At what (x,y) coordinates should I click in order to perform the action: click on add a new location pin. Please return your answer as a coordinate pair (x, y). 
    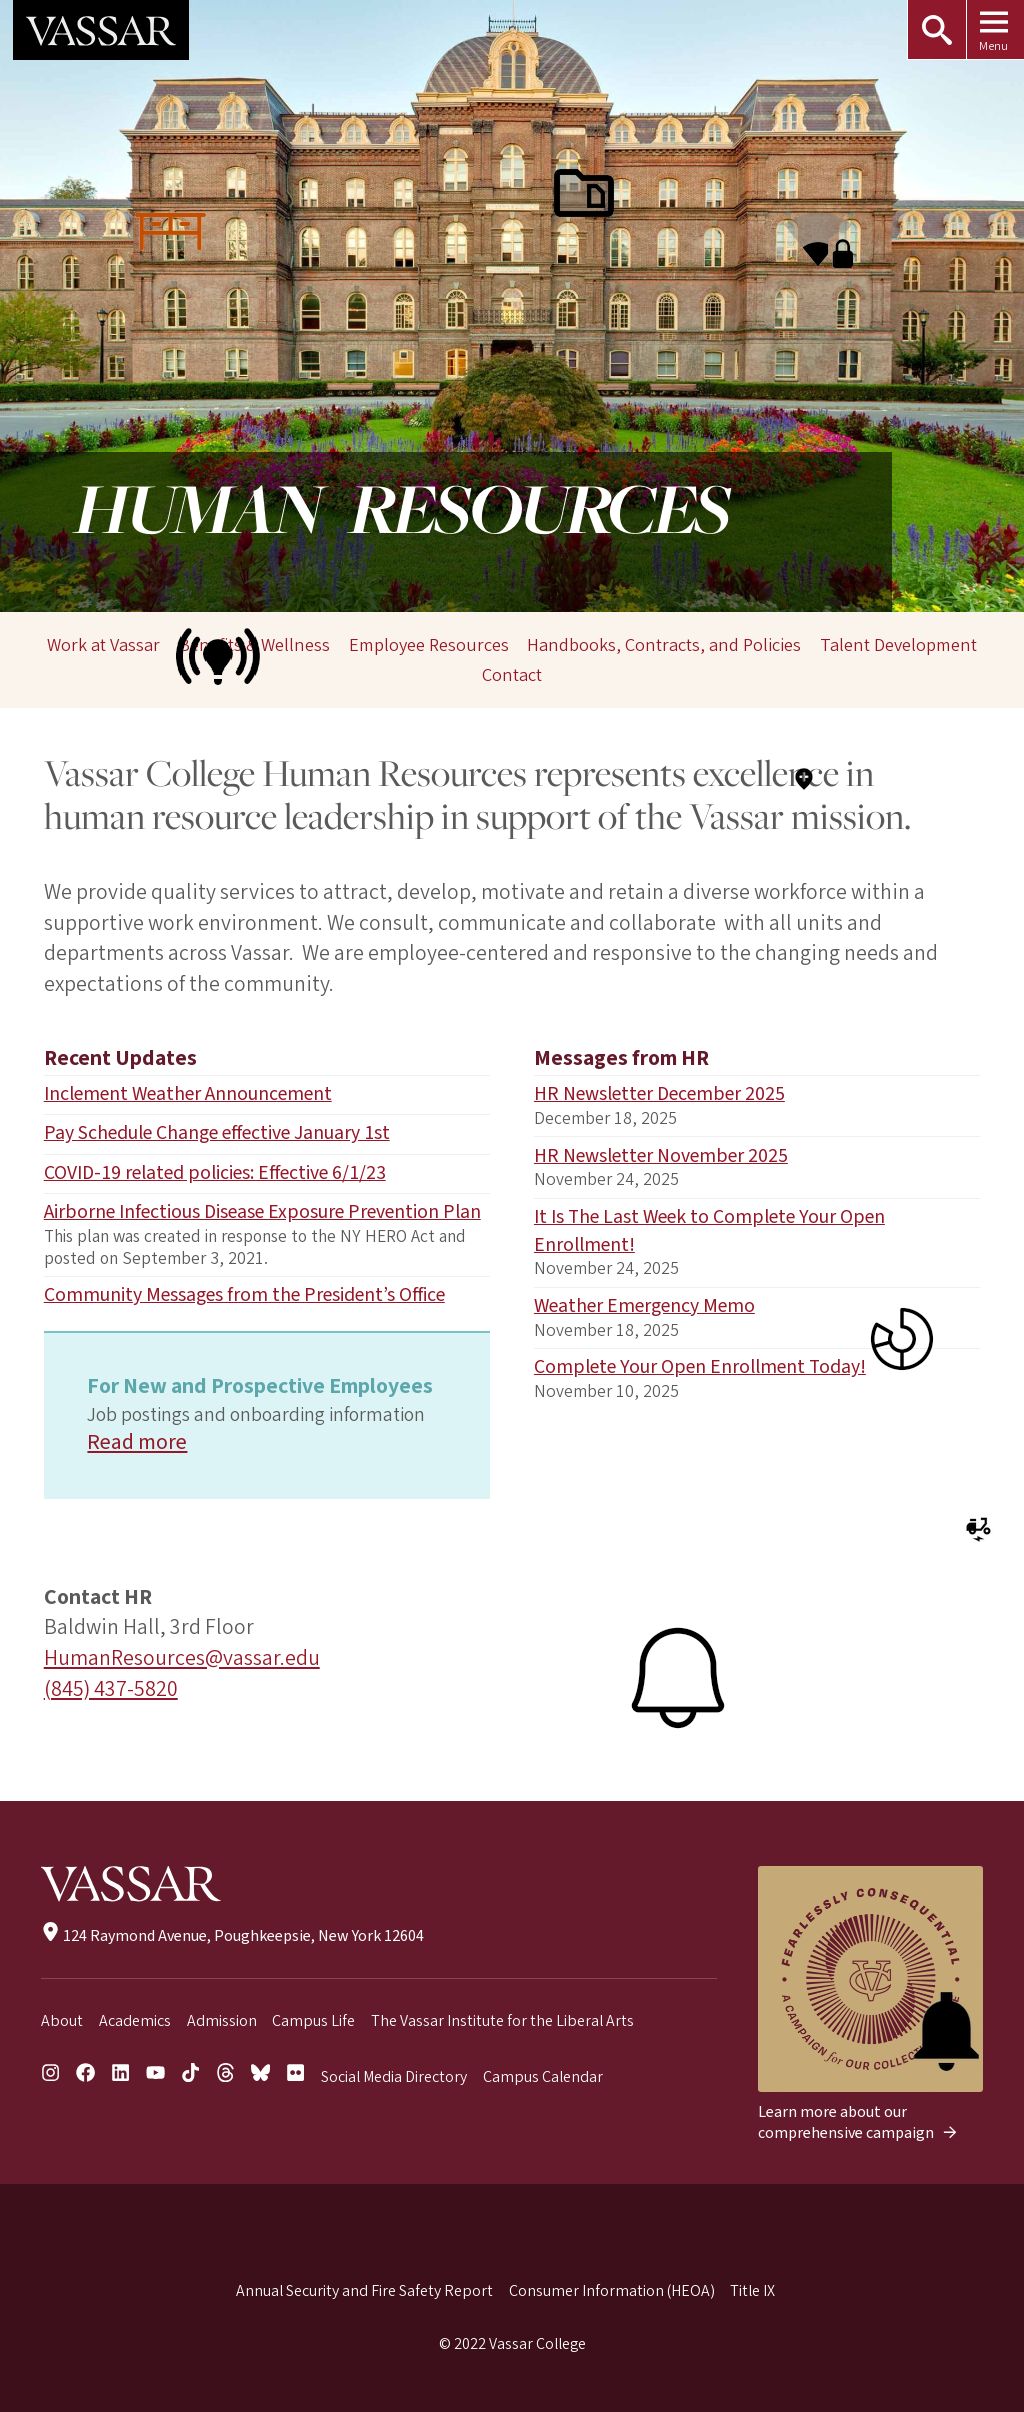
    Looking at the image, I should click on (804, 779).